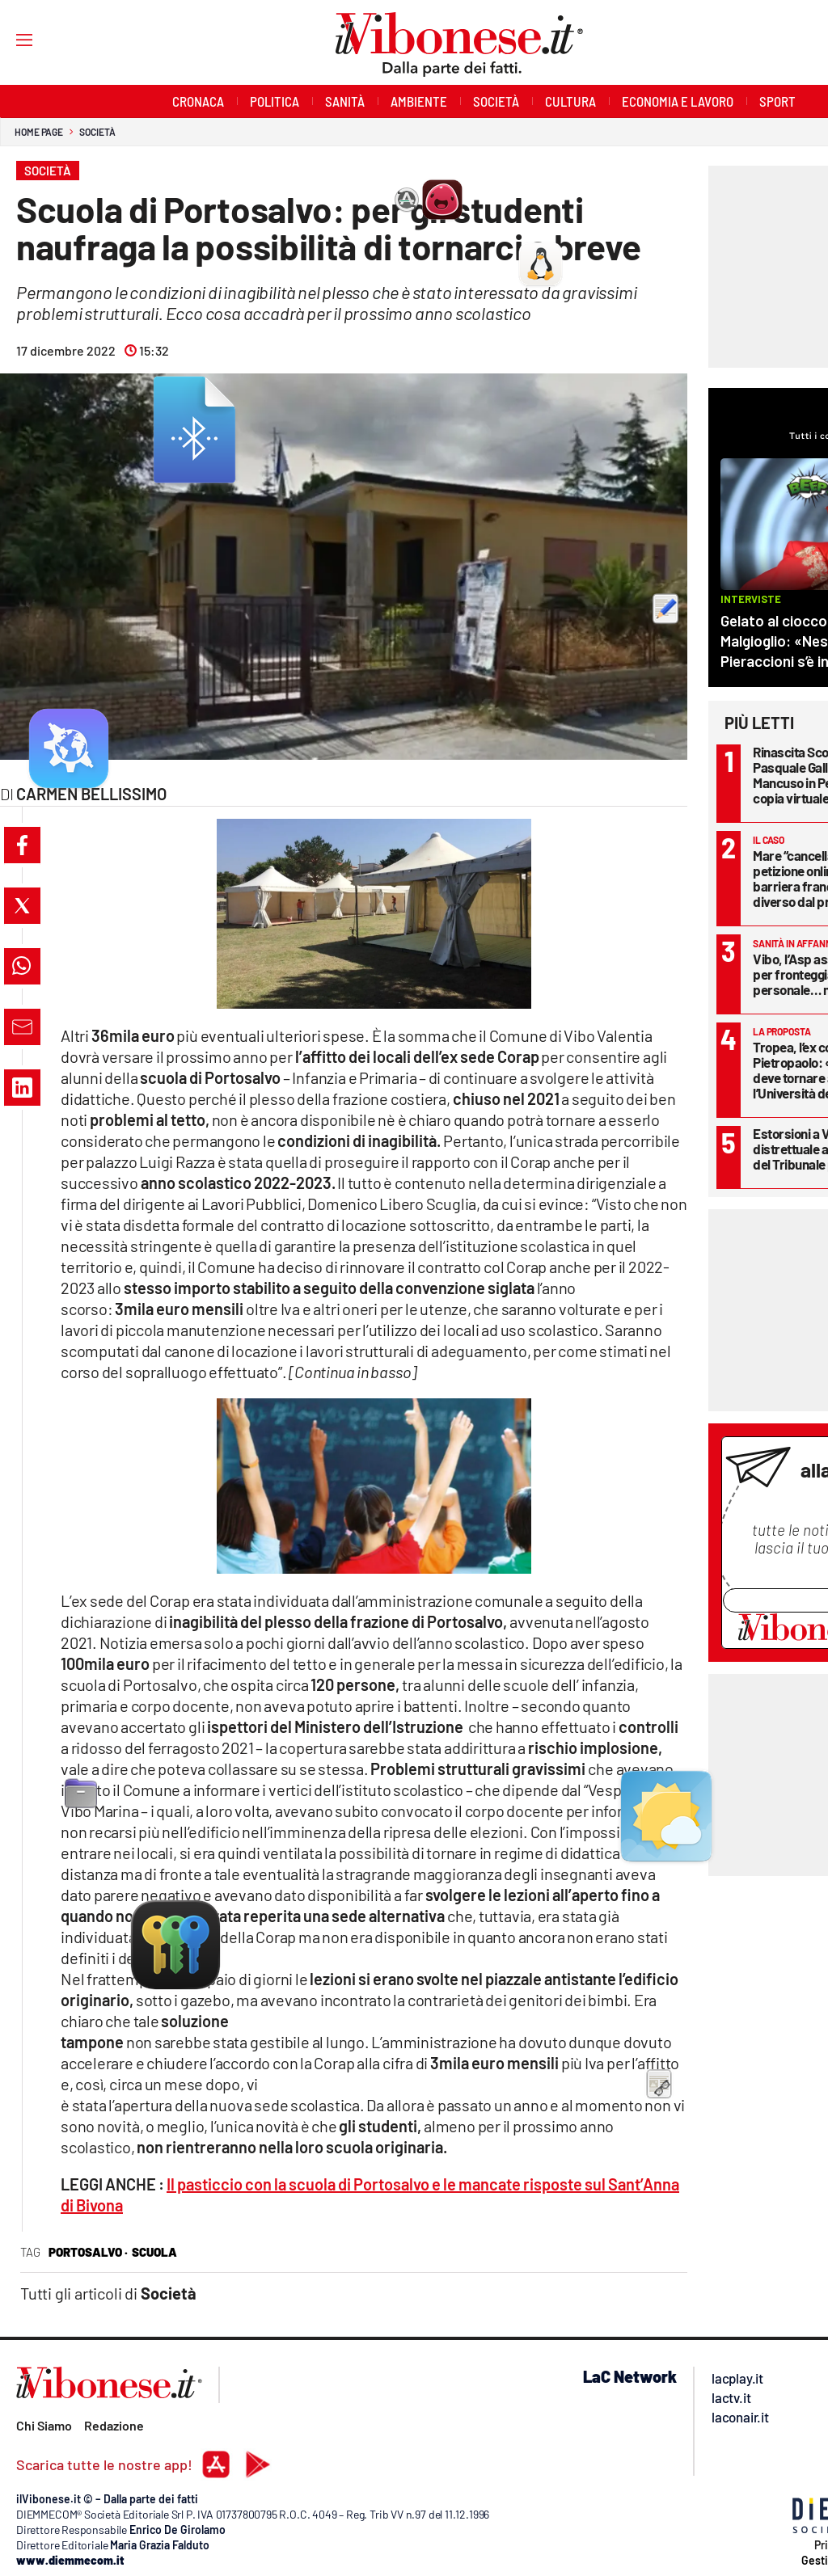 Image resolution: width=828 pixels, height=2576 pixels. Describe the element at coordinates (175, 1945) in the screenshot. I see `open password manager app` at that location.